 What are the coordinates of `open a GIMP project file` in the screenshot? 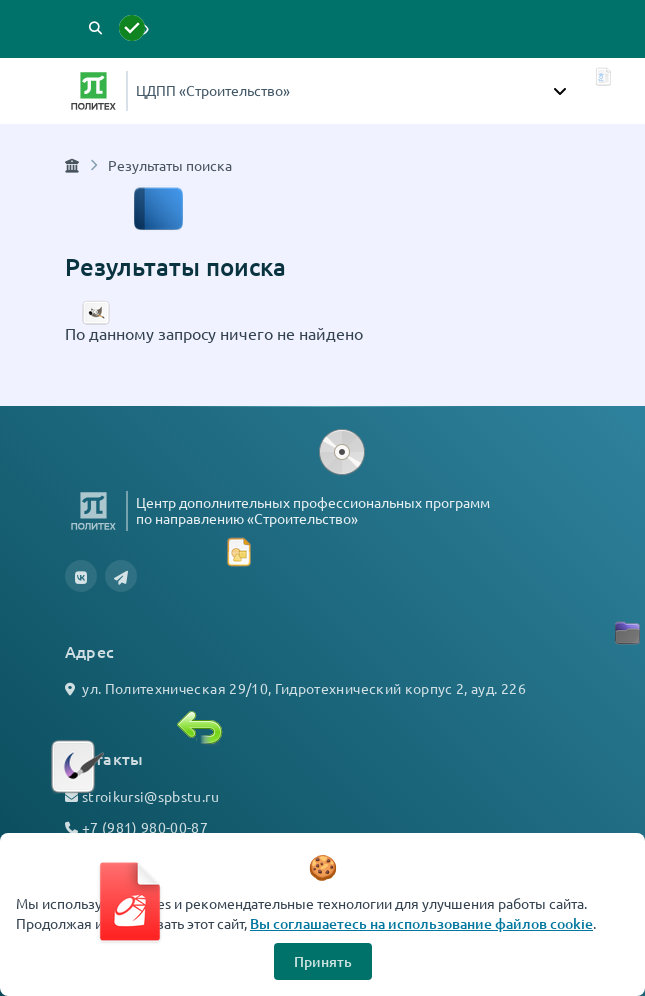 It's located at (96, 312).